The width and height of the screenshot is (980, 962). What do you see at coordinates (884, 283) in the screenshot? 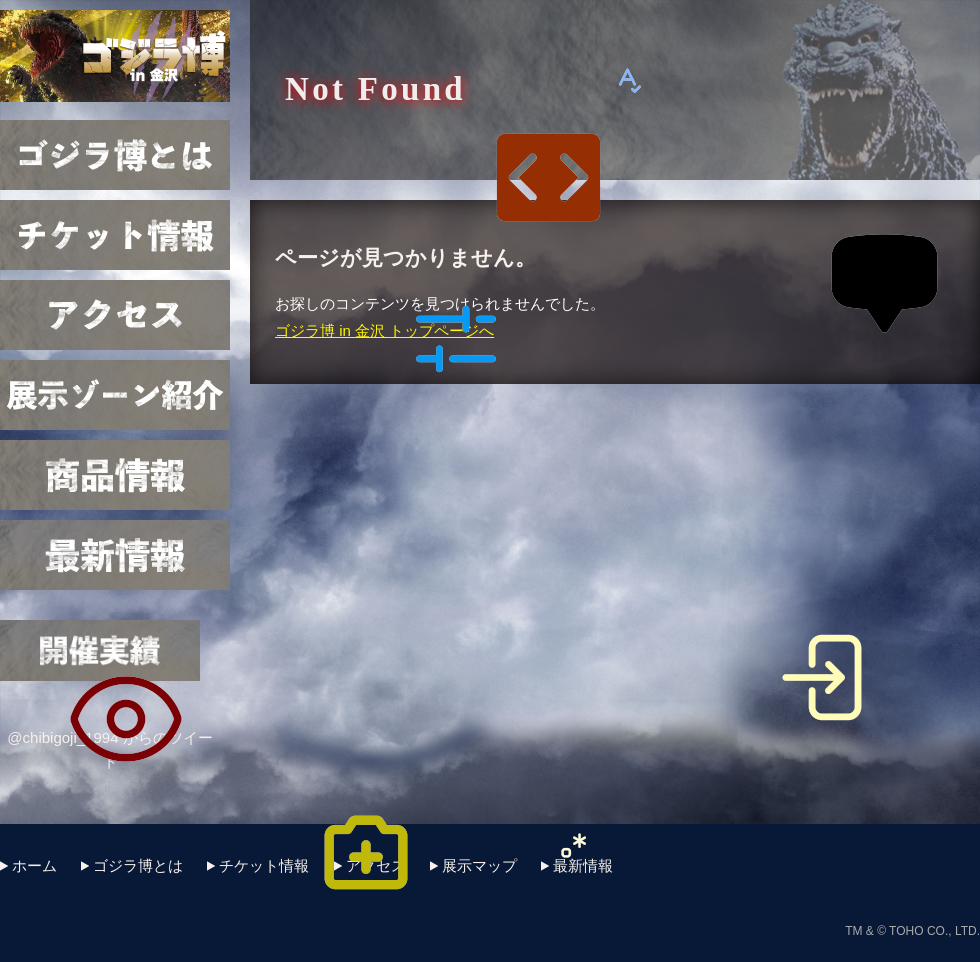
I see `open chat or messaging` at bounding box center [884, 283].